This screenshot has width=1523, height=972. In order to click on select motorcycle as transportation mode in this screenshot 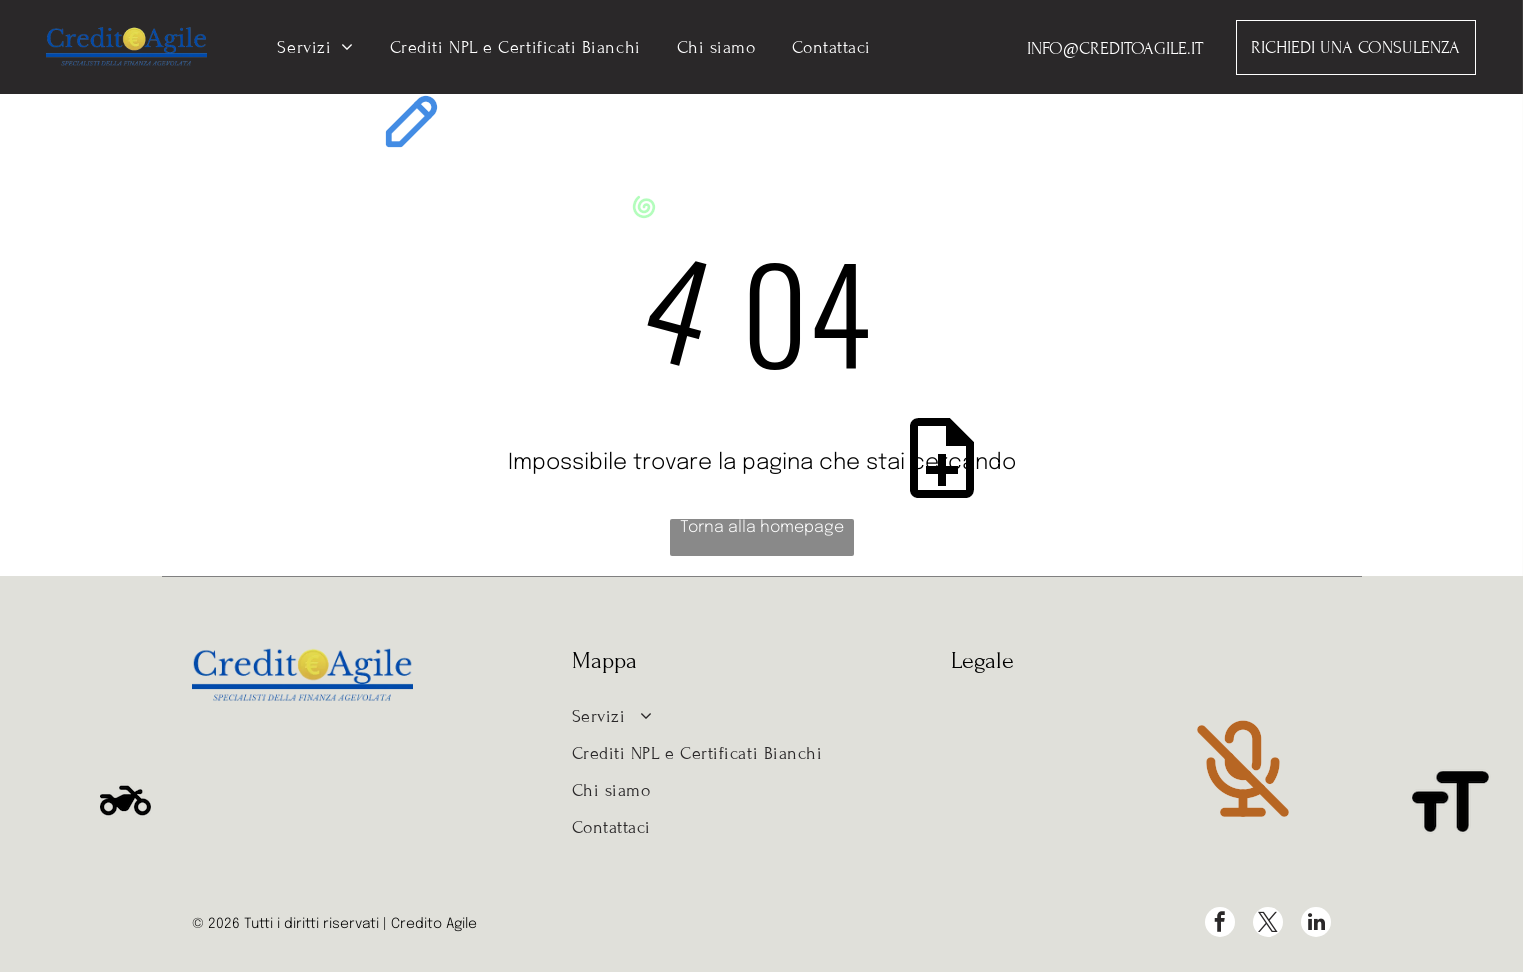, I will do `click(125, 800)`.